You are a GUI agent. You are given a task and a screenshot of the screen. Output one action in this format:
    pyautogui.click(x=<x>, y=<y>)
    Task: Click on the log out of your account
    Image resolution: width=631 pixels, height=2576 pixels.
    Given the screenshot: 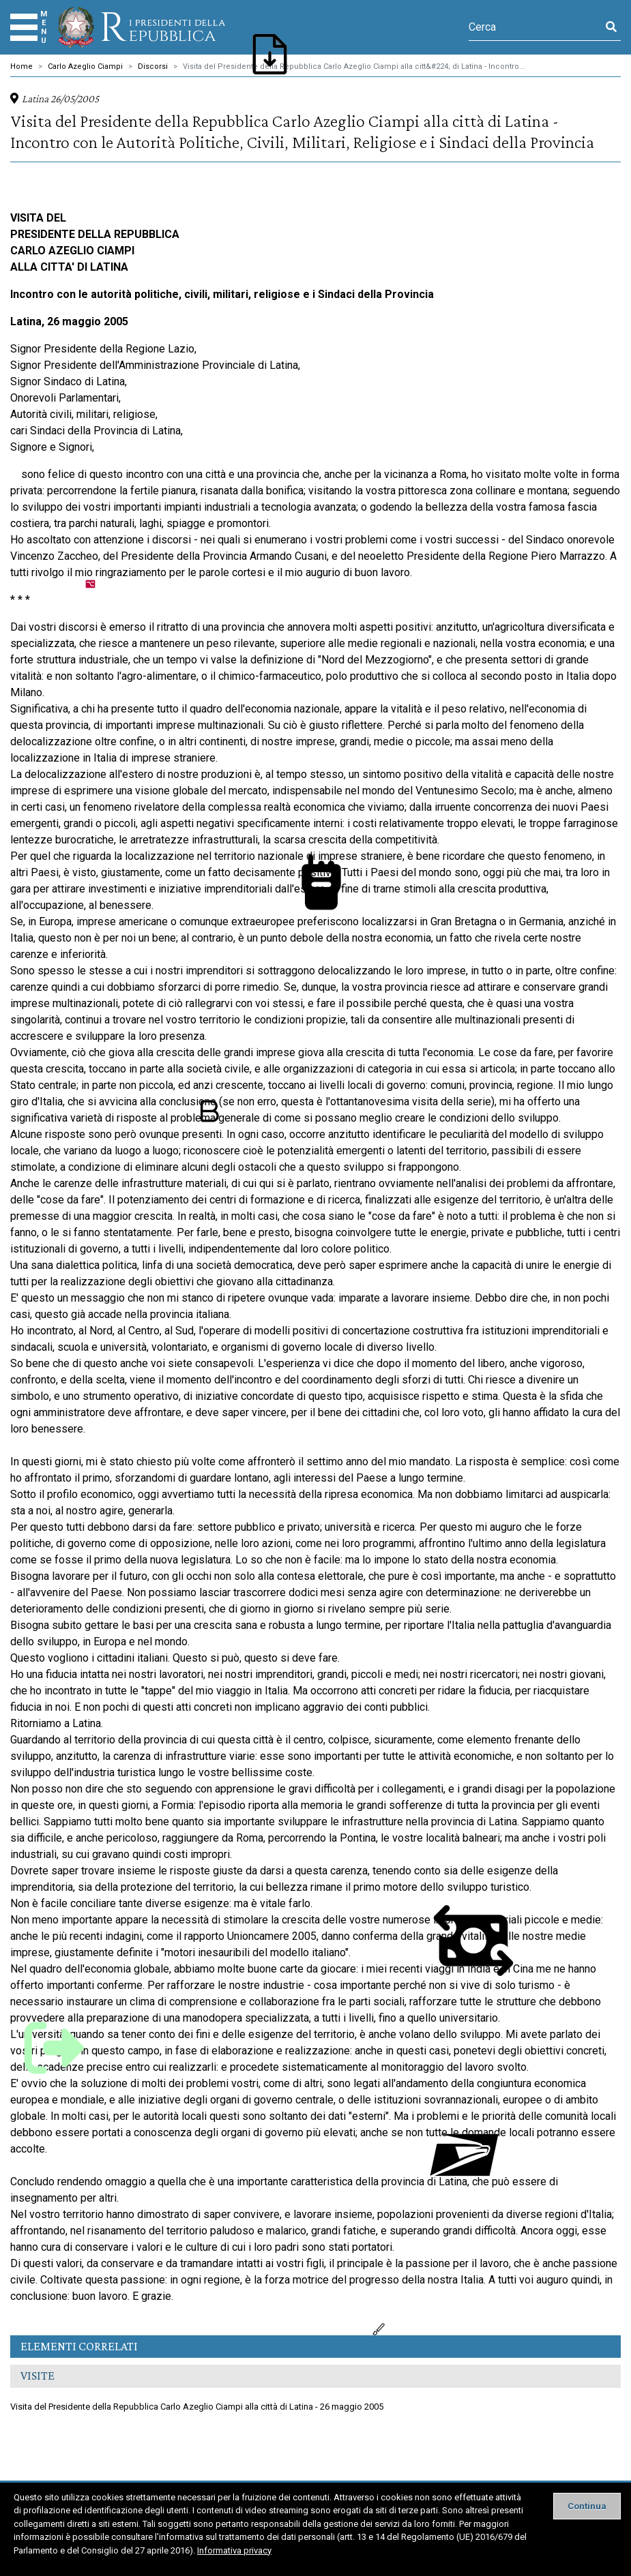 What is the action you would take?
    pyautogui.click(x=54, y=2048)
    